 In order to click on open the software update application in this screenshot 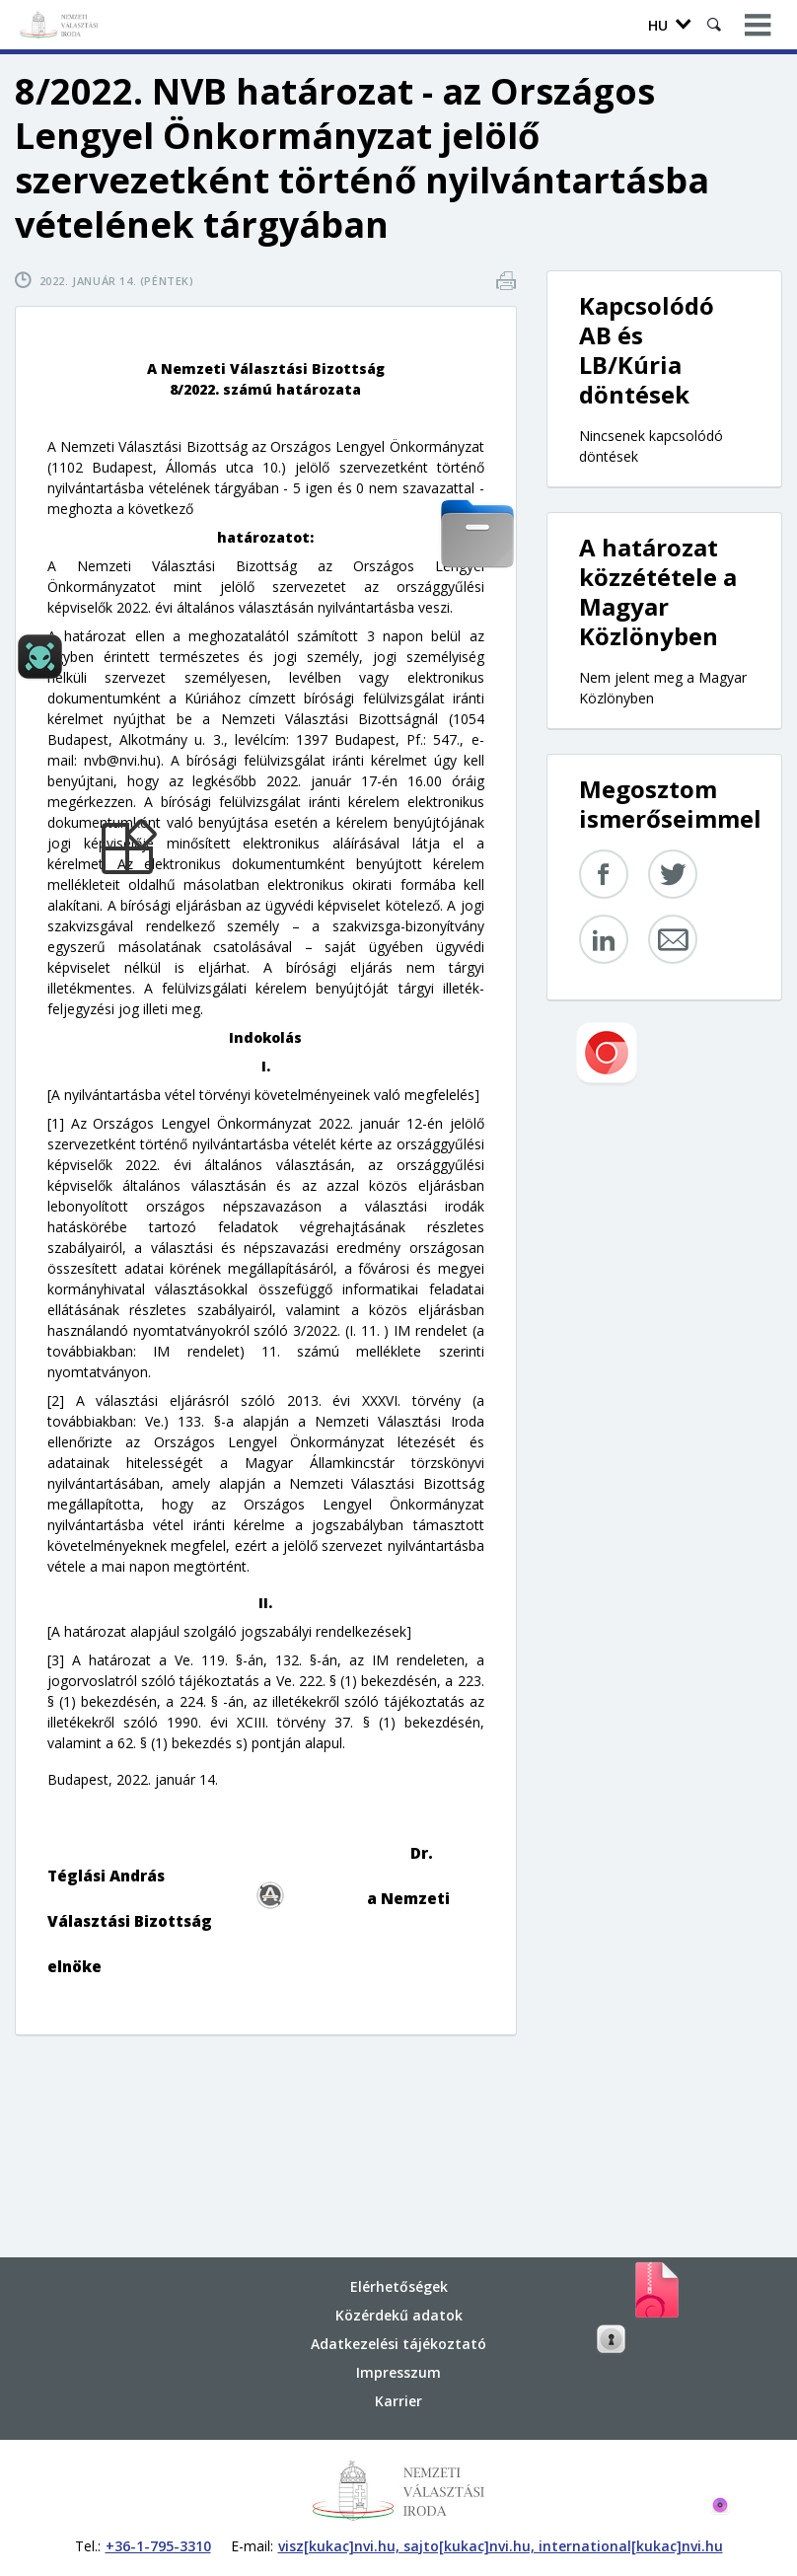, I will do `click(270, 1895)`.